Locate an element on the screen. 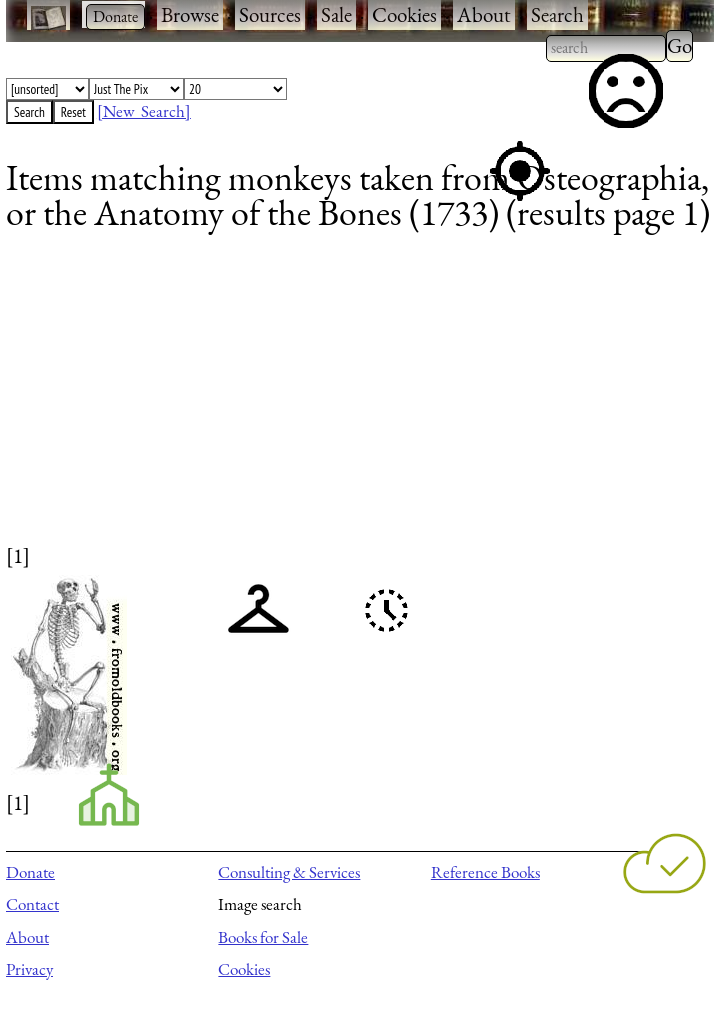 The width and height of the screenshot is (722, 1034). view nearby churches or places of worship is located at coordinates (109, 798).